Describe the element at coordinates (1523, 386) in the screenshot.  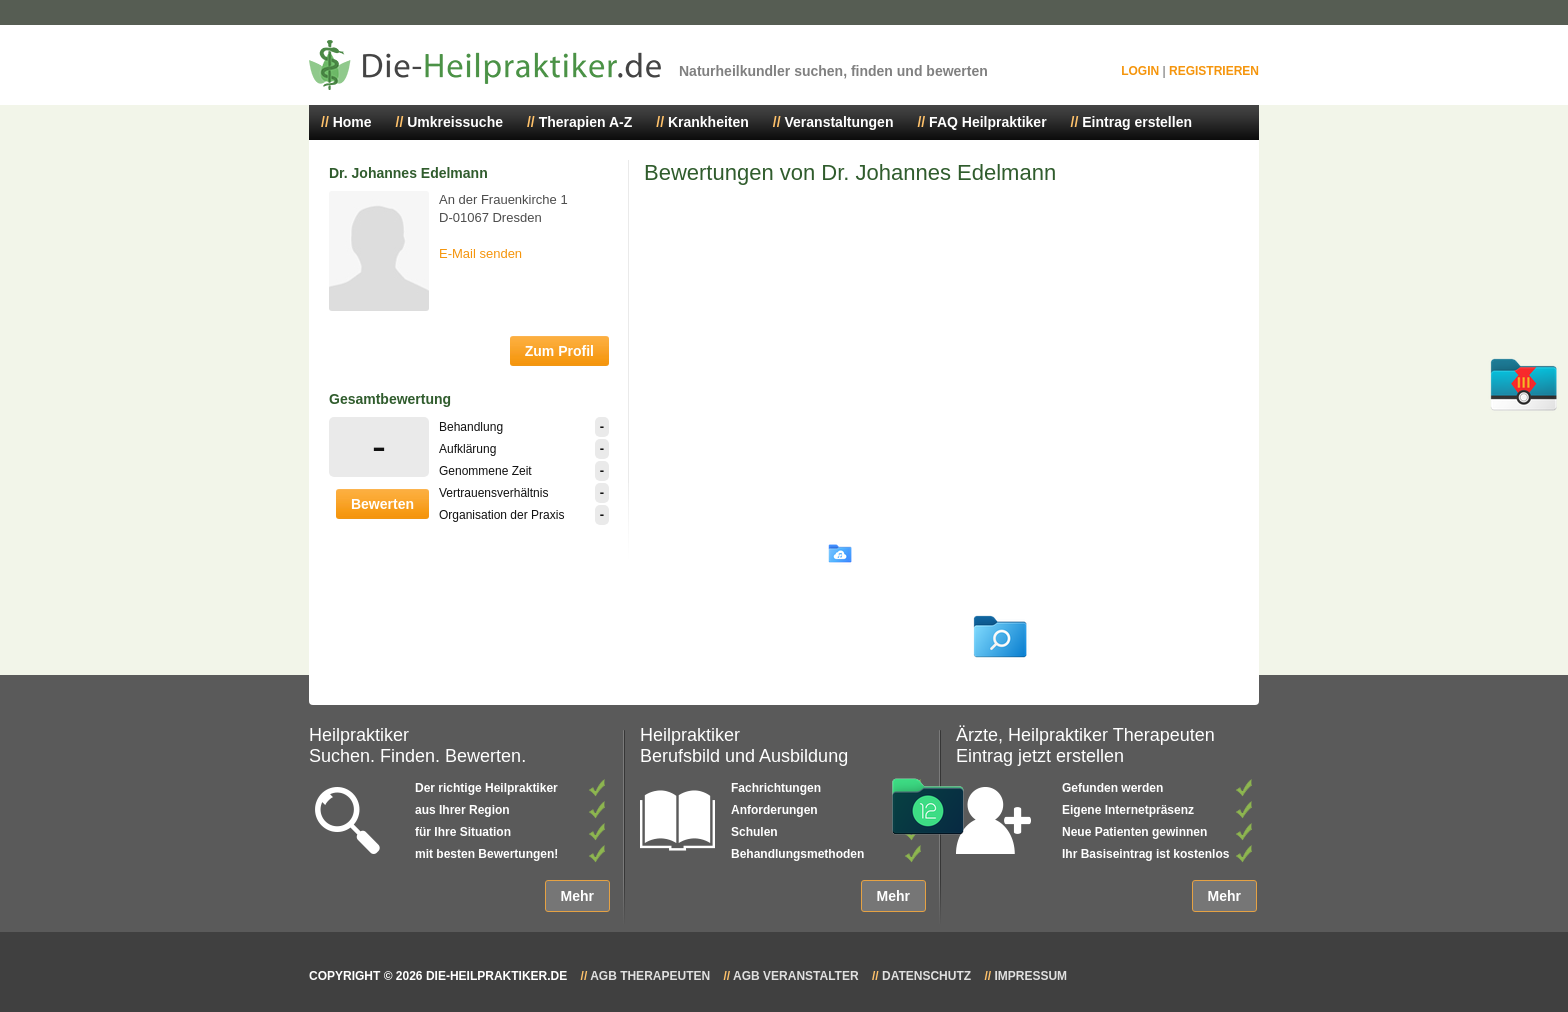
I see `open folder containing pokémon lure ball assets` at that location.